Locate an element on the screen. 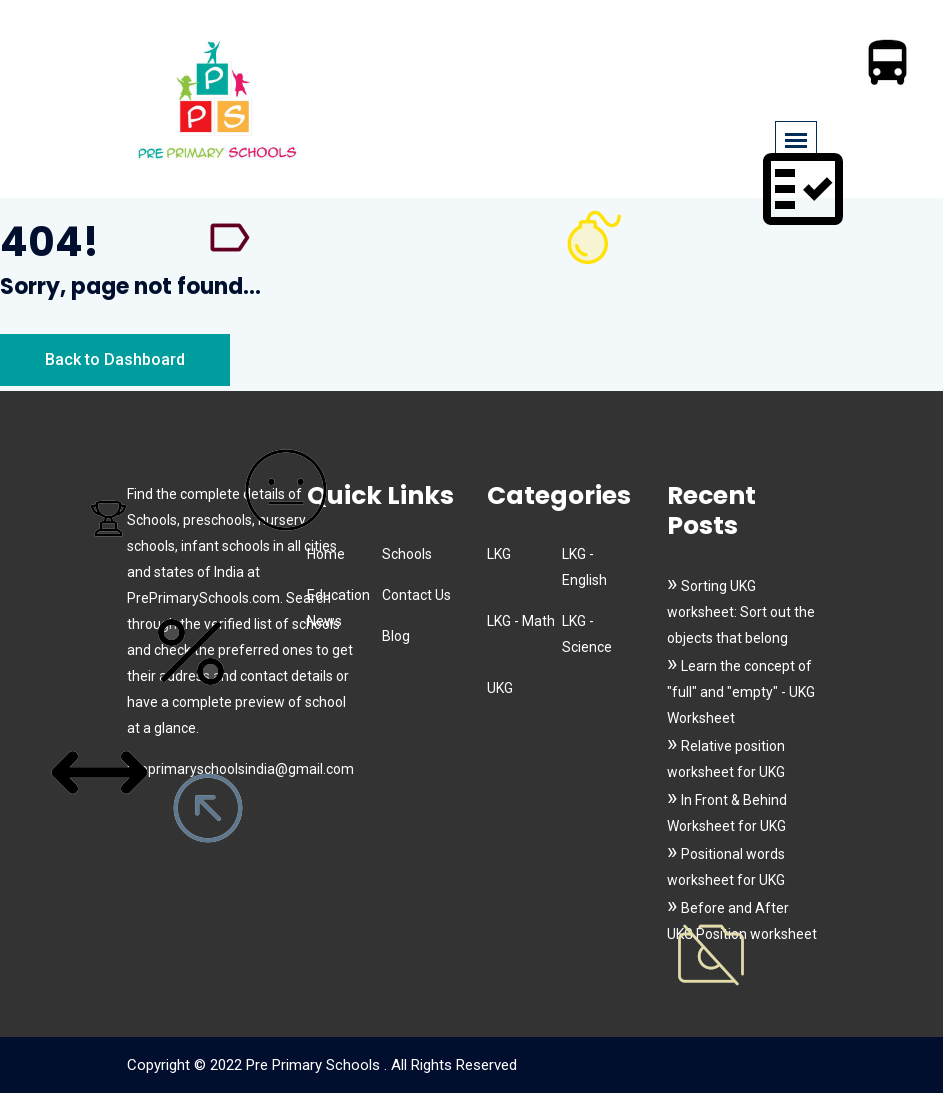 This screenshot has width=943, height=1093. navigate back to previous screen is located at coordinates (208, 808).